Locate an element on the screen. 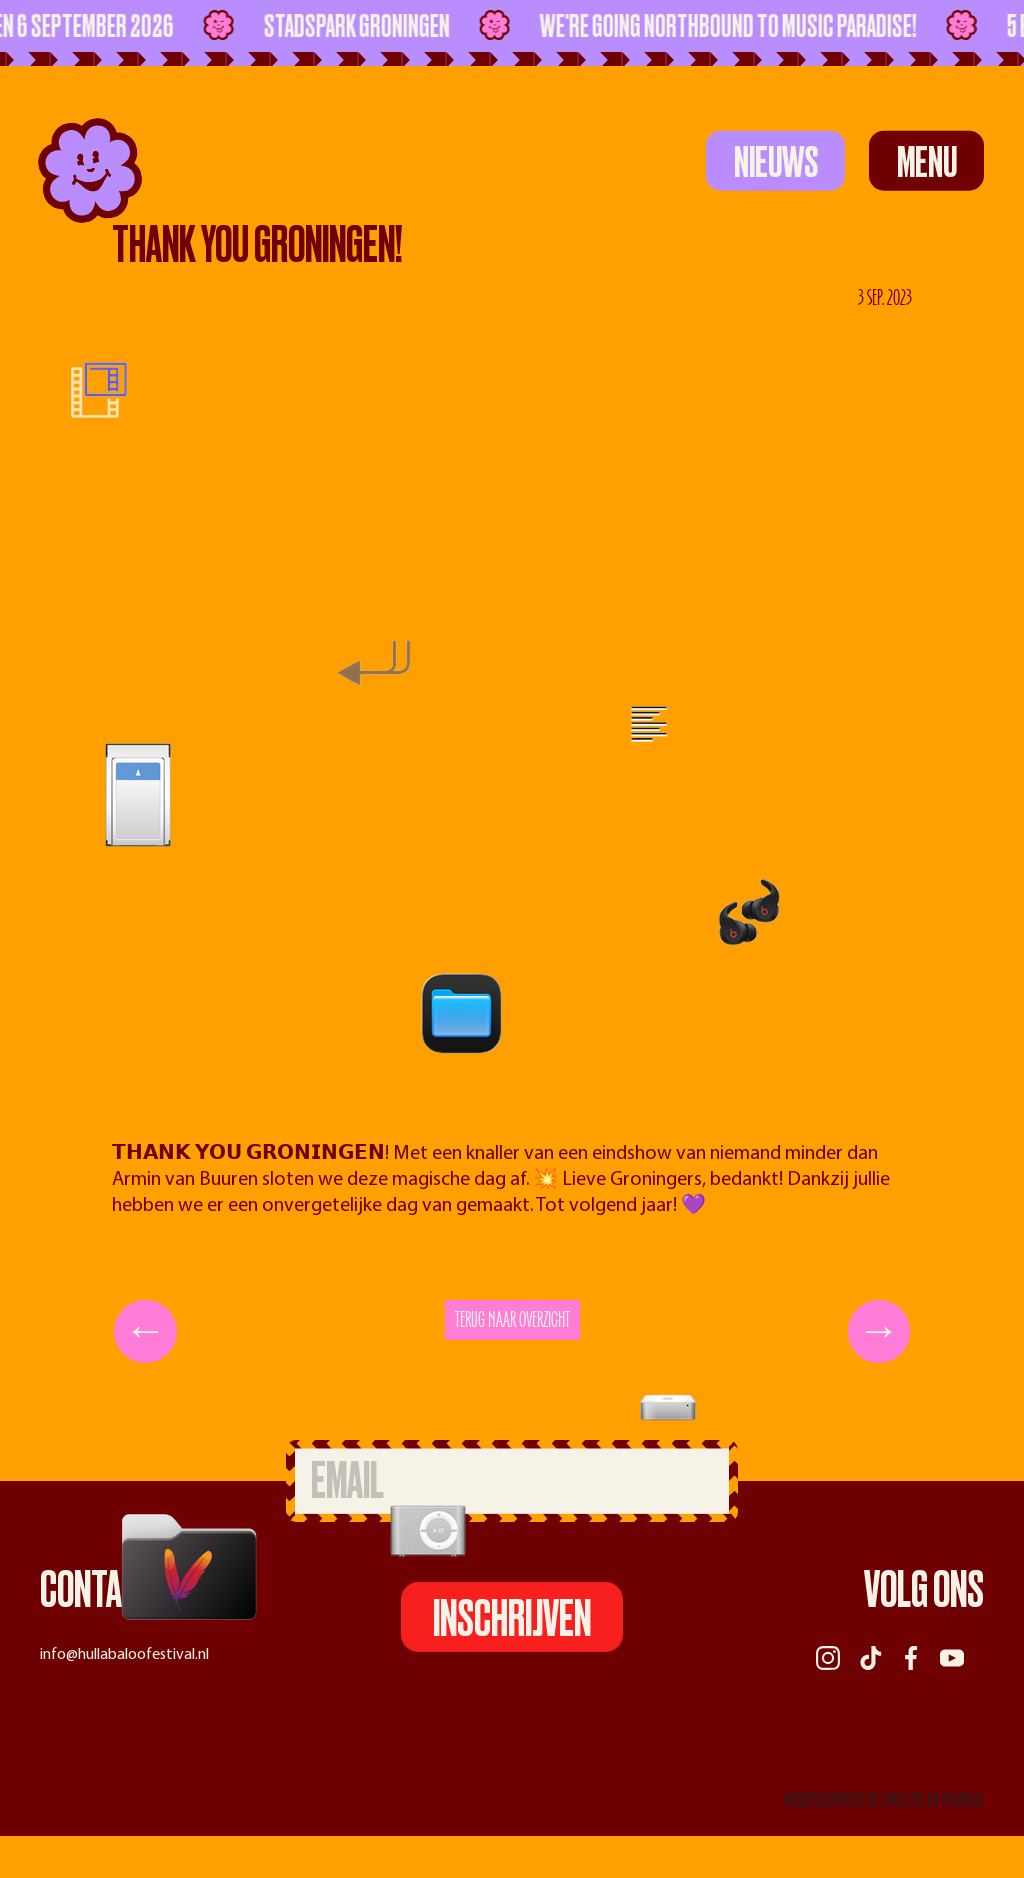 Image resolution: width=1024 pixels, height=1878 pixels. iPod shuffle device connected is located at coordinates (428, 1517).